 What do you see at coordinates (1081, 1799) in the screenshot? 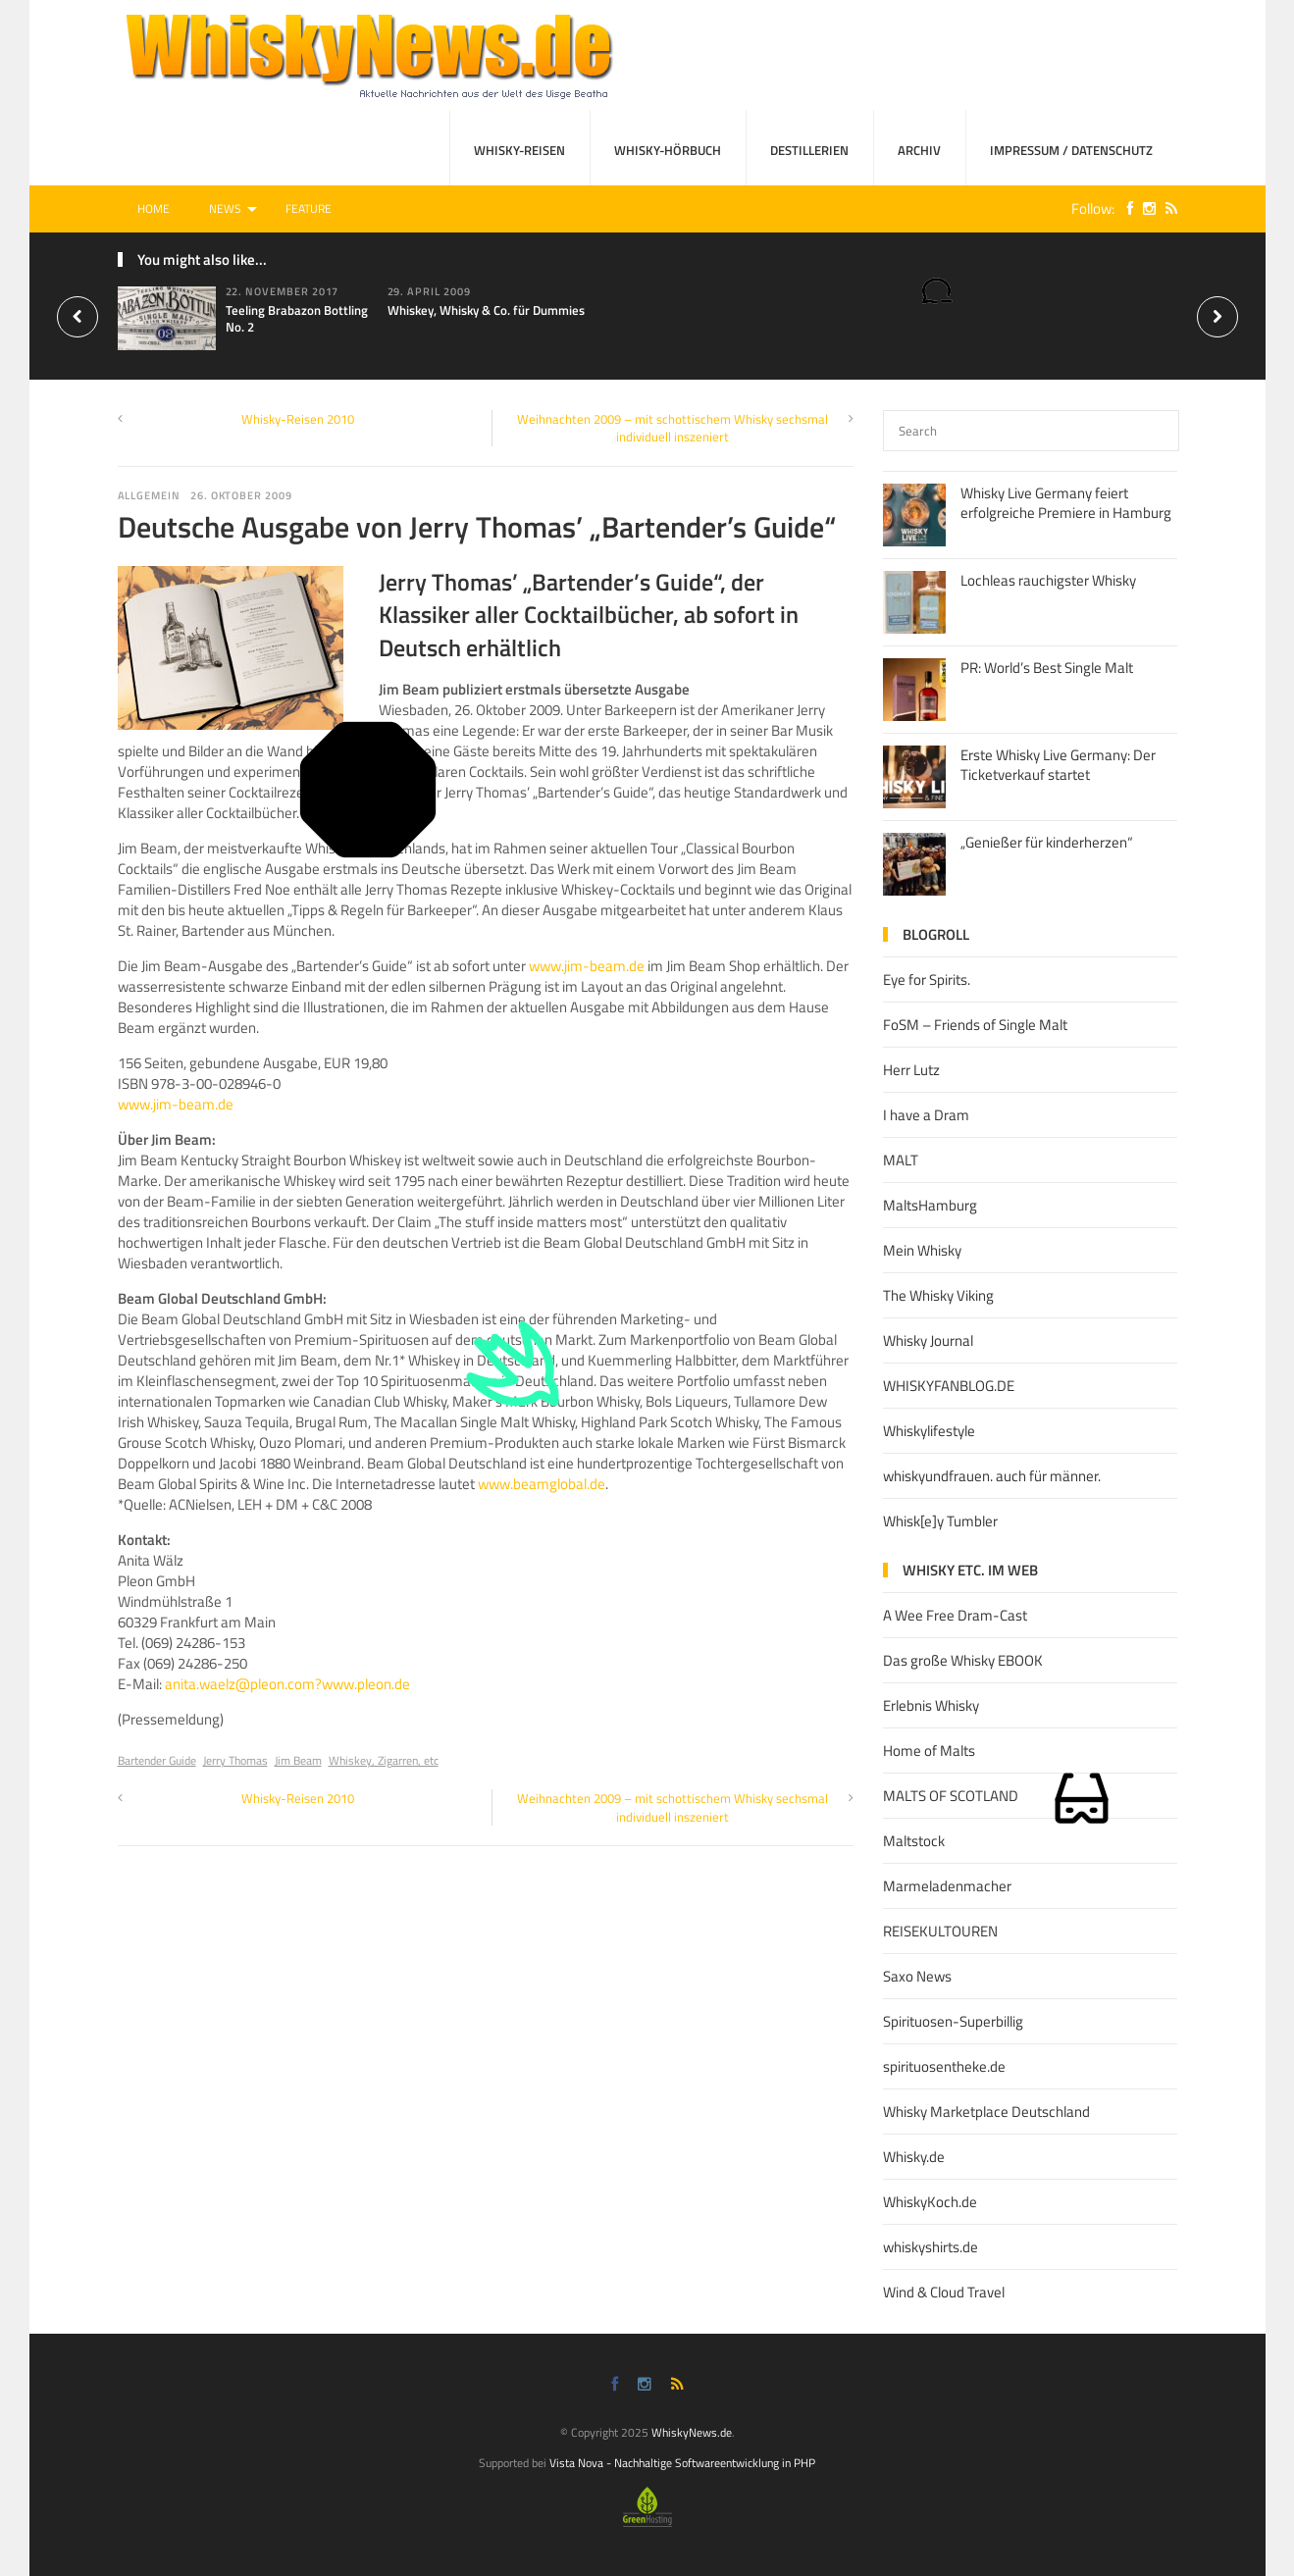
I see `enable 3D viewing mode` at bounding box center [1081, 1799].